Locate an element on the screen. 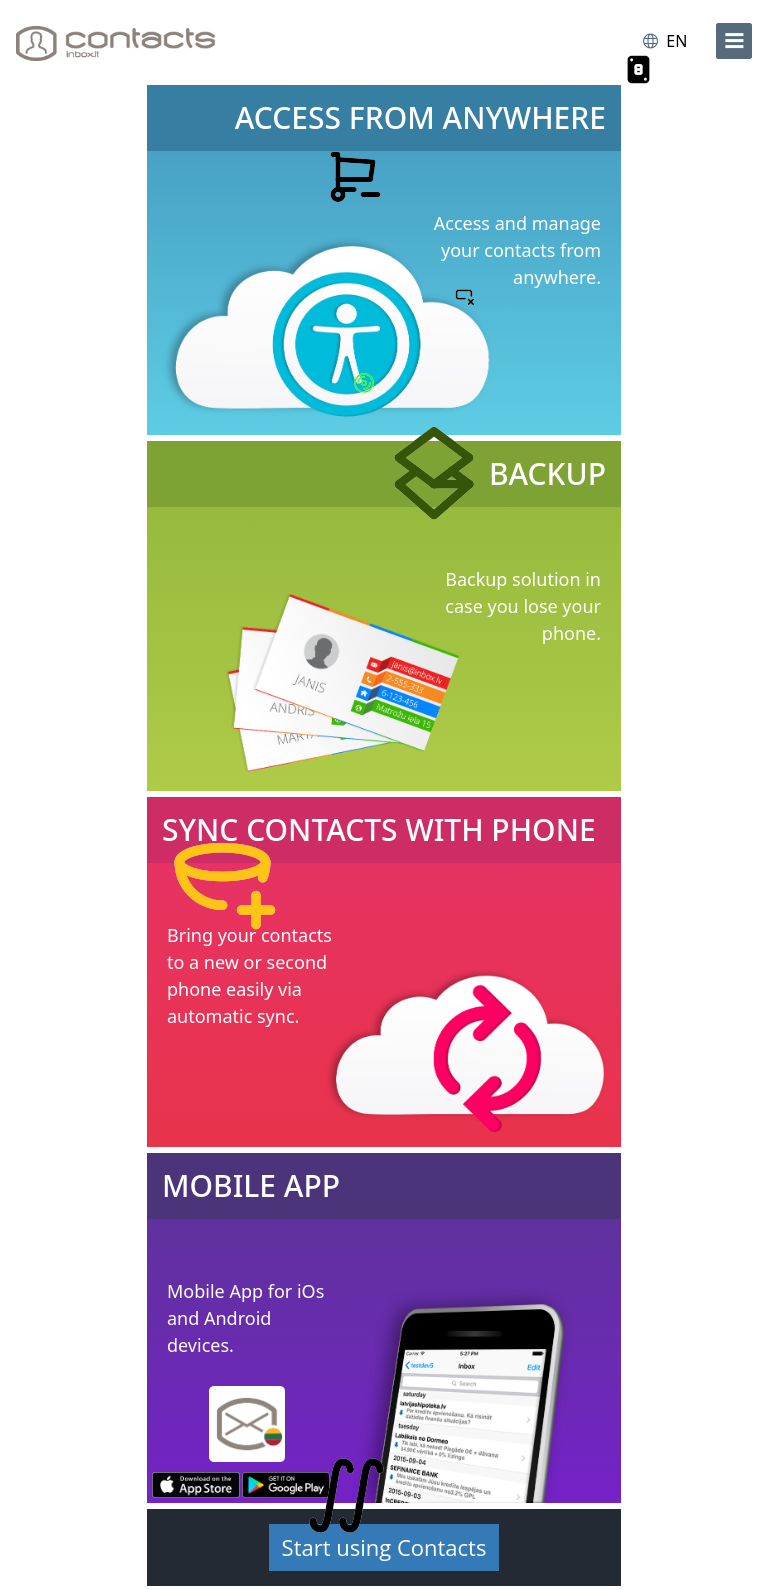 The image size is (768, 1590). play the 8 card in a card game is located at coordinates (638, 69).